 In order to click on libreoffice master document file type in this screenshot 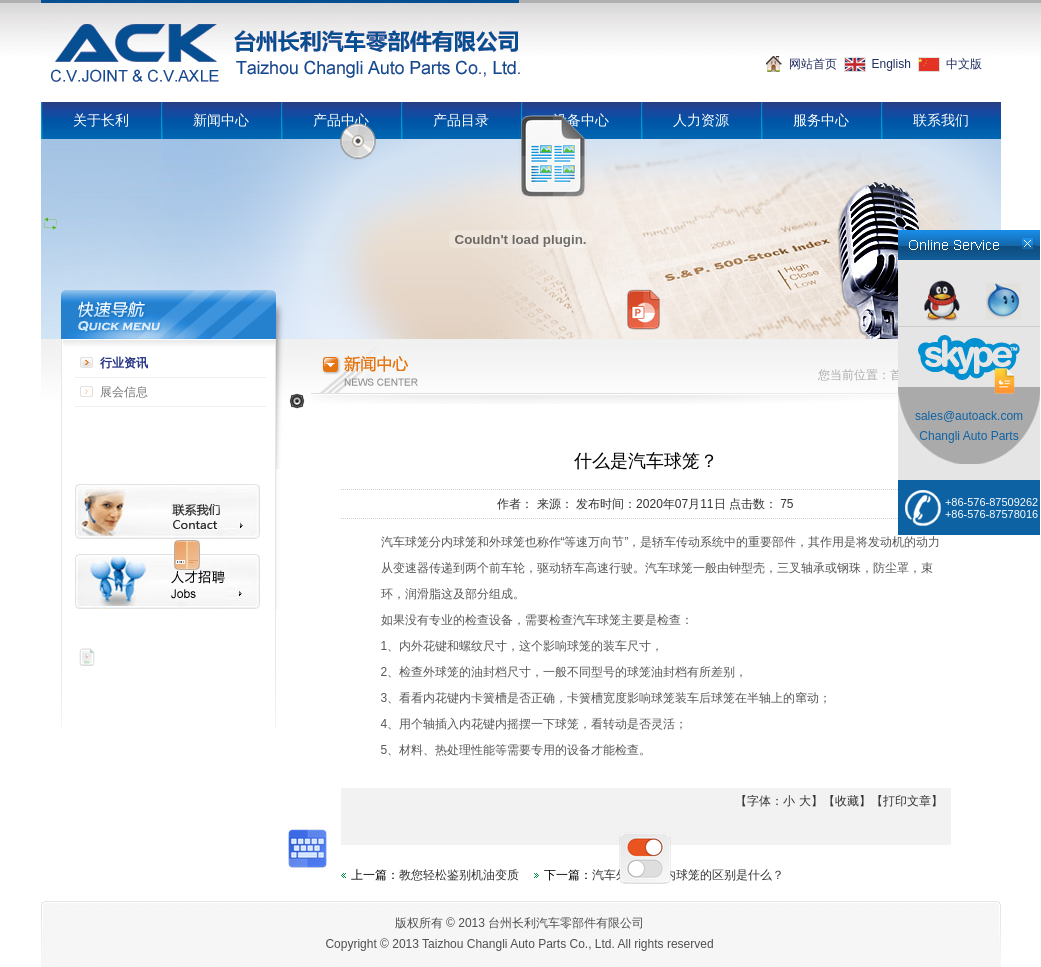, I will do `click(553, 156)`.